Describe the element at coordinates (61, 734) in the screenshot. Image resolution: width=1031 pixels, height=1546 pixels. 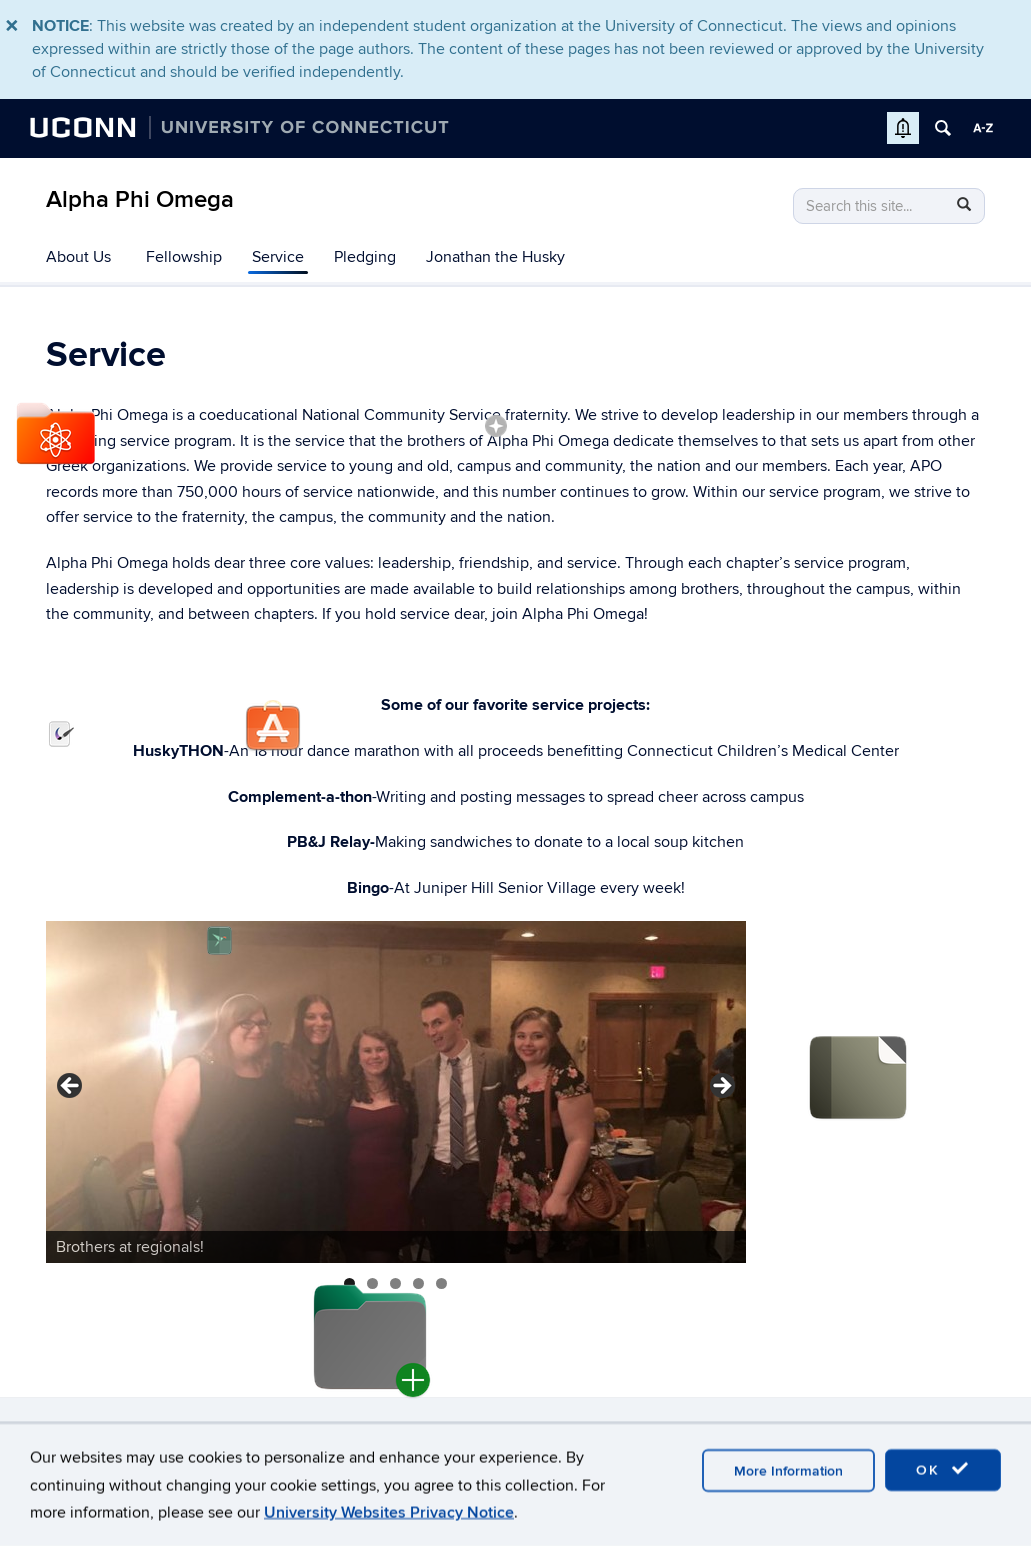
I see `create a new application or software project` at that location.